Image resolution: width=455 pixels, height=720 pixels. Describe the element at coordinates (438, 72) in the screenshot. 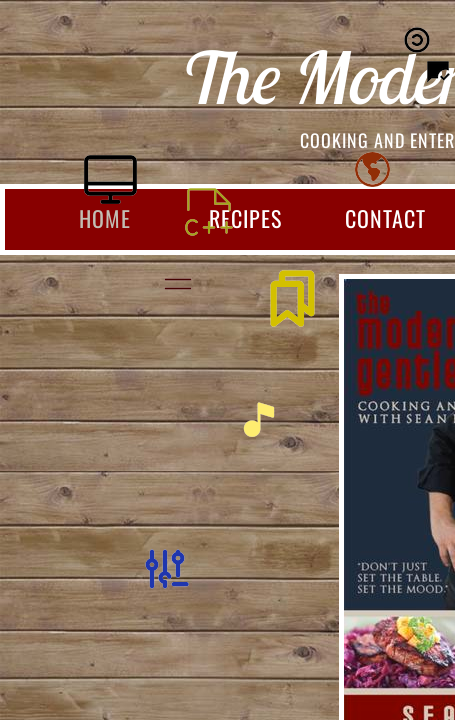

I see `message has been read` at that location.